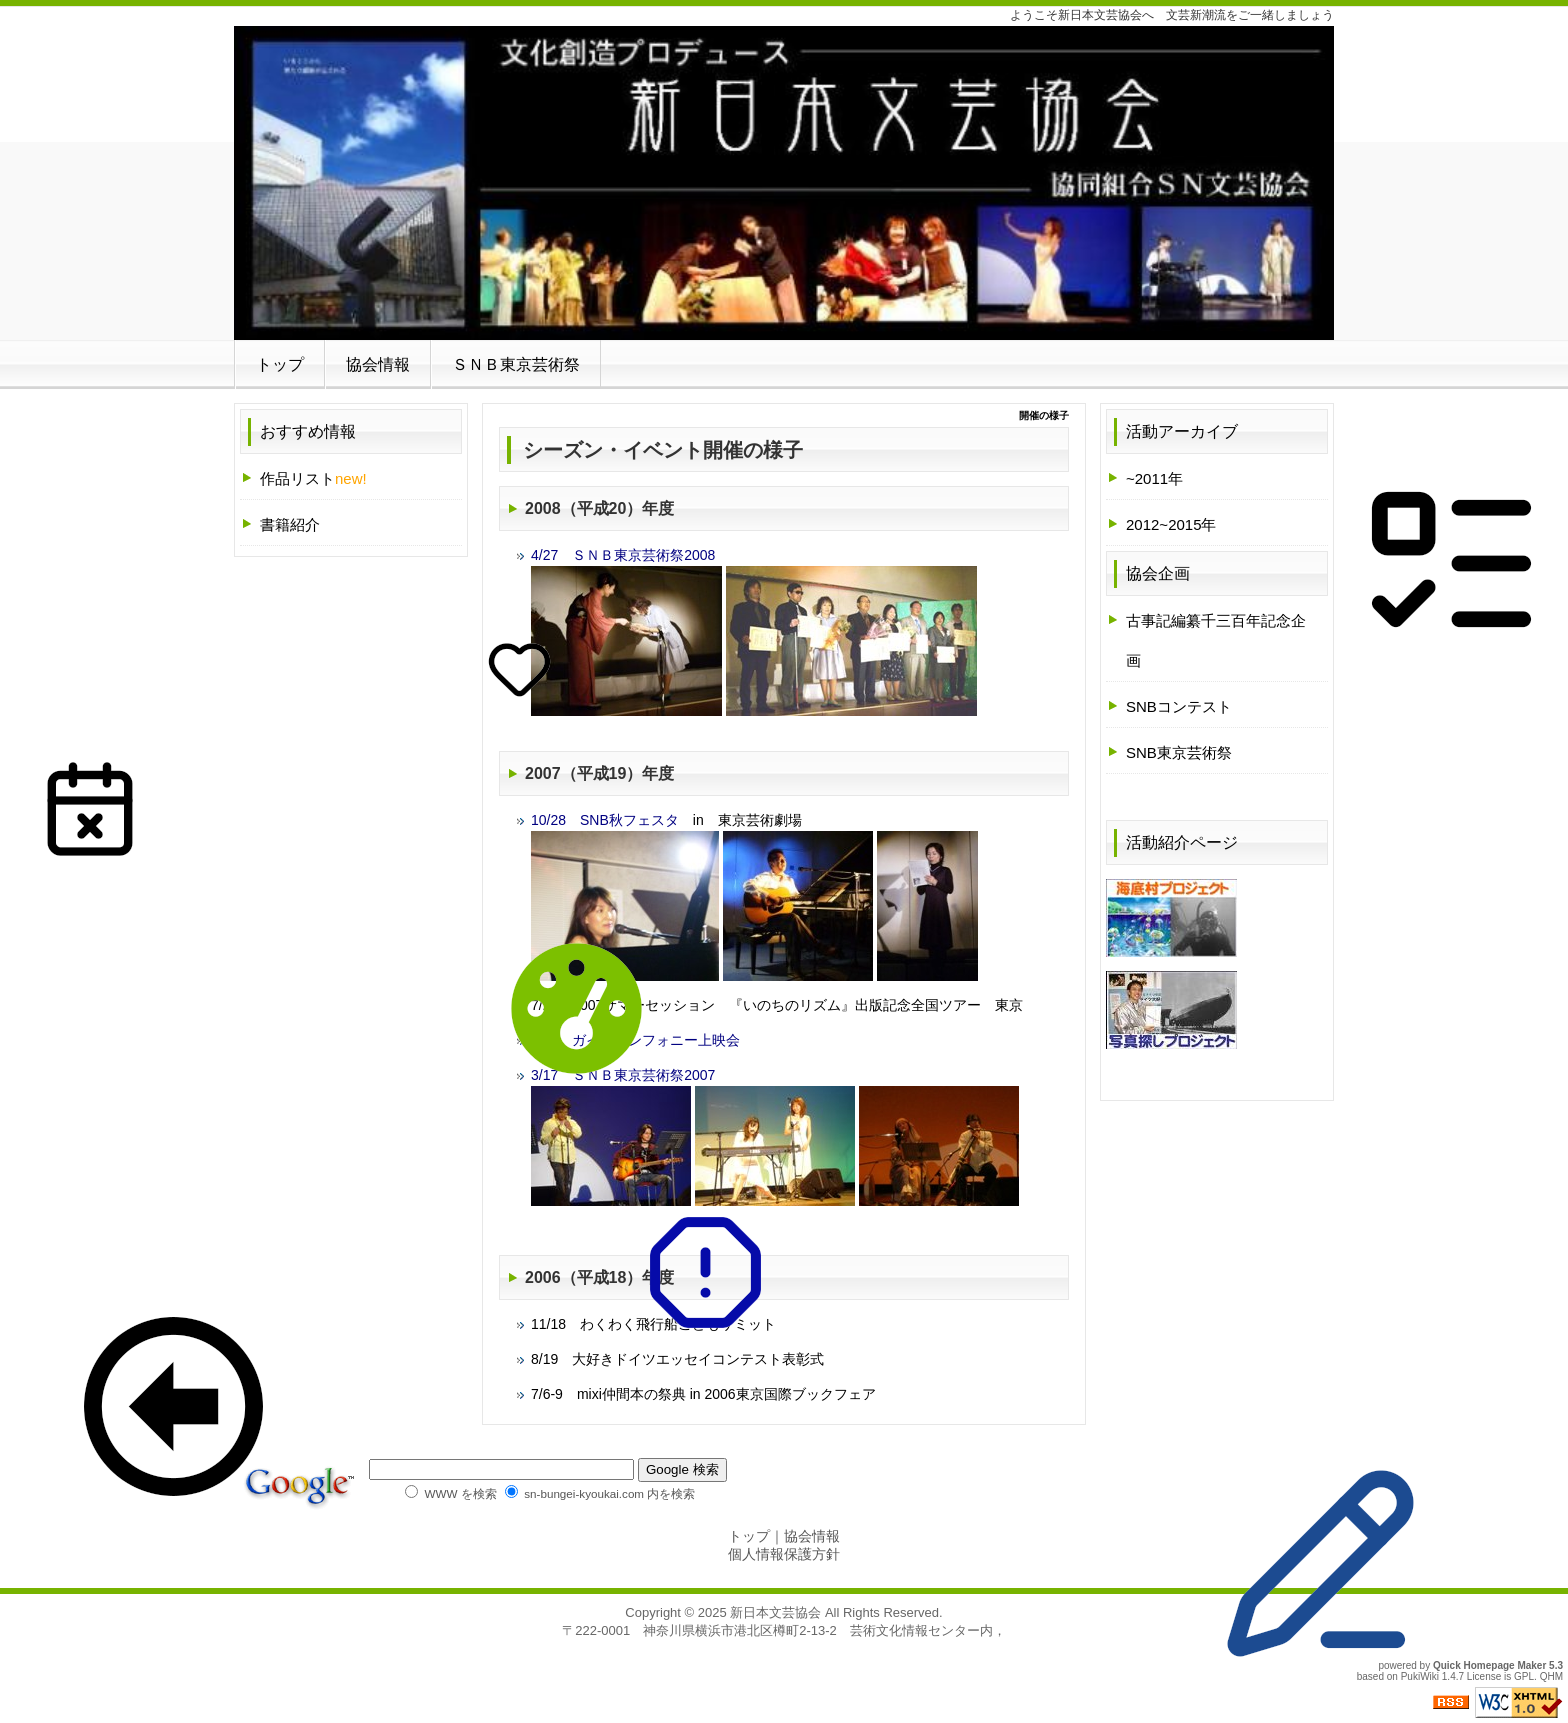 The image size is (1568, 1723). I want to click on view performance or speed metrics, so click(576, 1008).